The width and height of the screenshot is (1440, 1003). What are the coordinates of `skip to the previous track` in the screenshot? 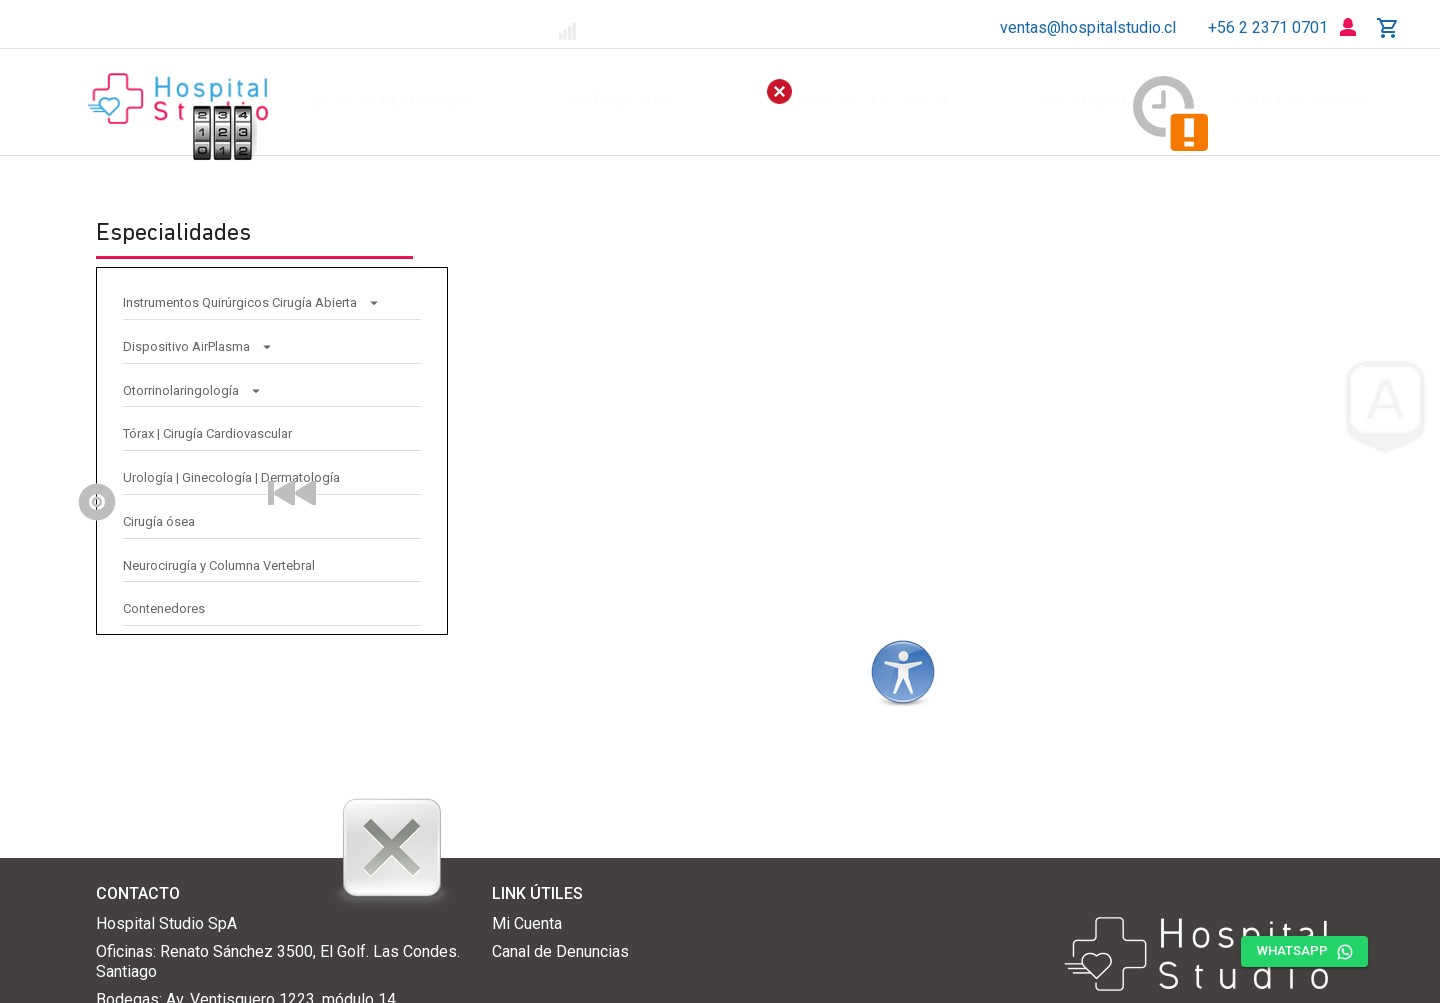 It's located at (292, 493).